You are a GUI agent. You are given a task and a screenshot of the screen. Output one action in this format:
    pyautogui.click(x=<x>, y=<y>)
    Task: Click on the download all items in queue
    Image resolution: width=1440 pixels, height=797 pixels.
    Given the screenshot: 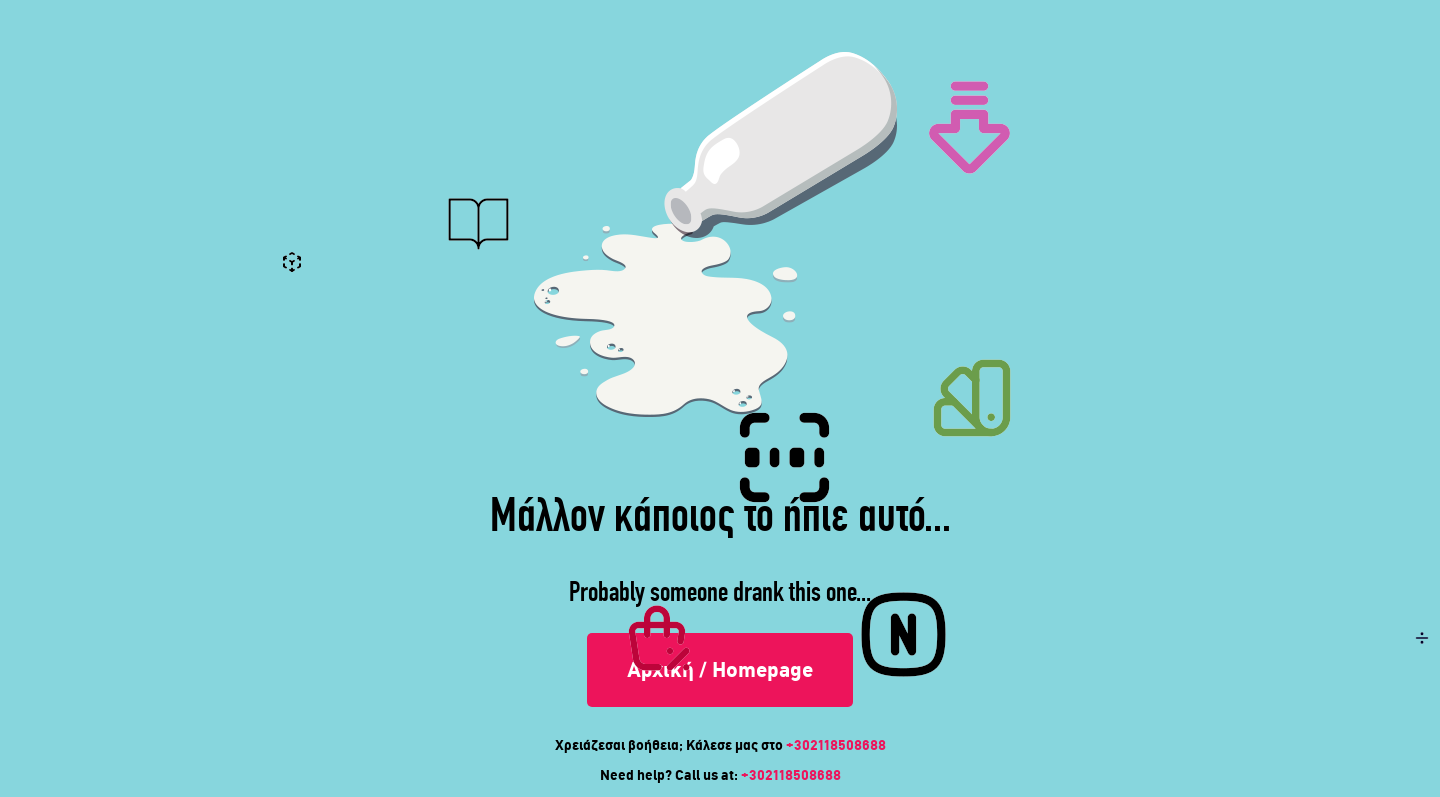 What is the action you would take?
    pyautogui.click(x=969, y=128)
    